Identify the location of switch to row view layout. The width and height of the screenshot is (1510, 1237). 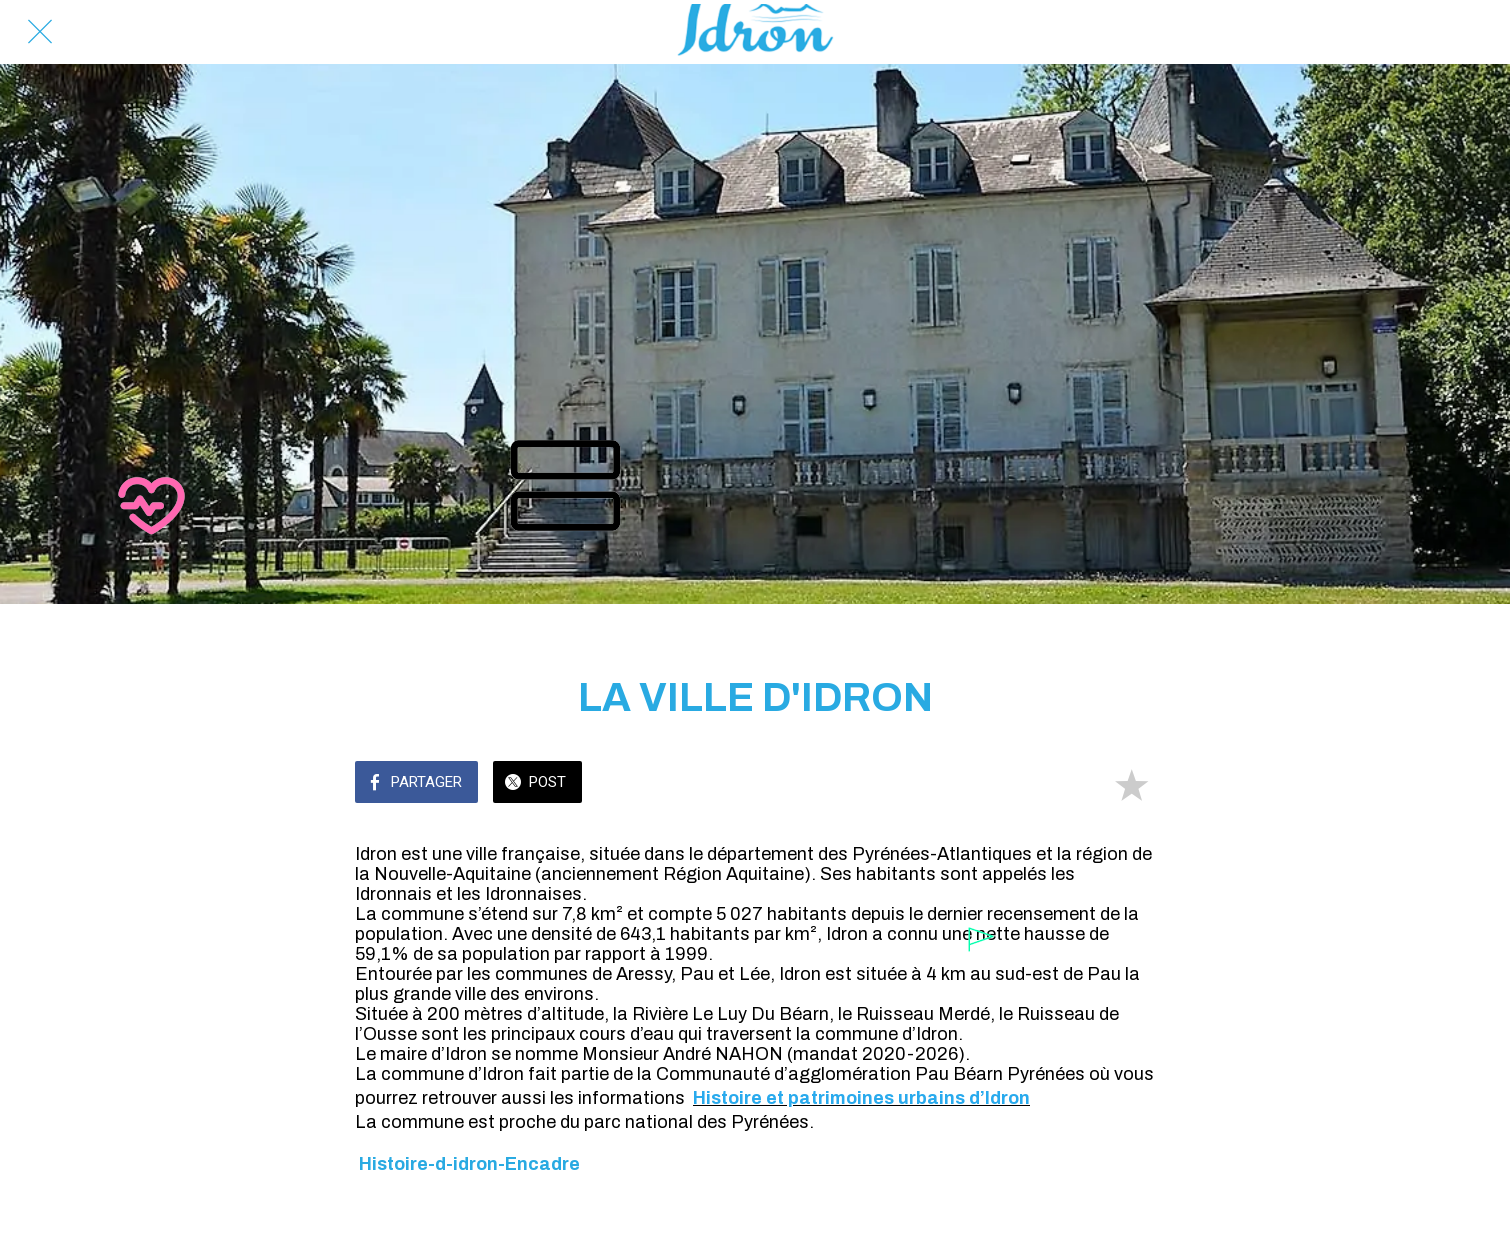
(565, 485).